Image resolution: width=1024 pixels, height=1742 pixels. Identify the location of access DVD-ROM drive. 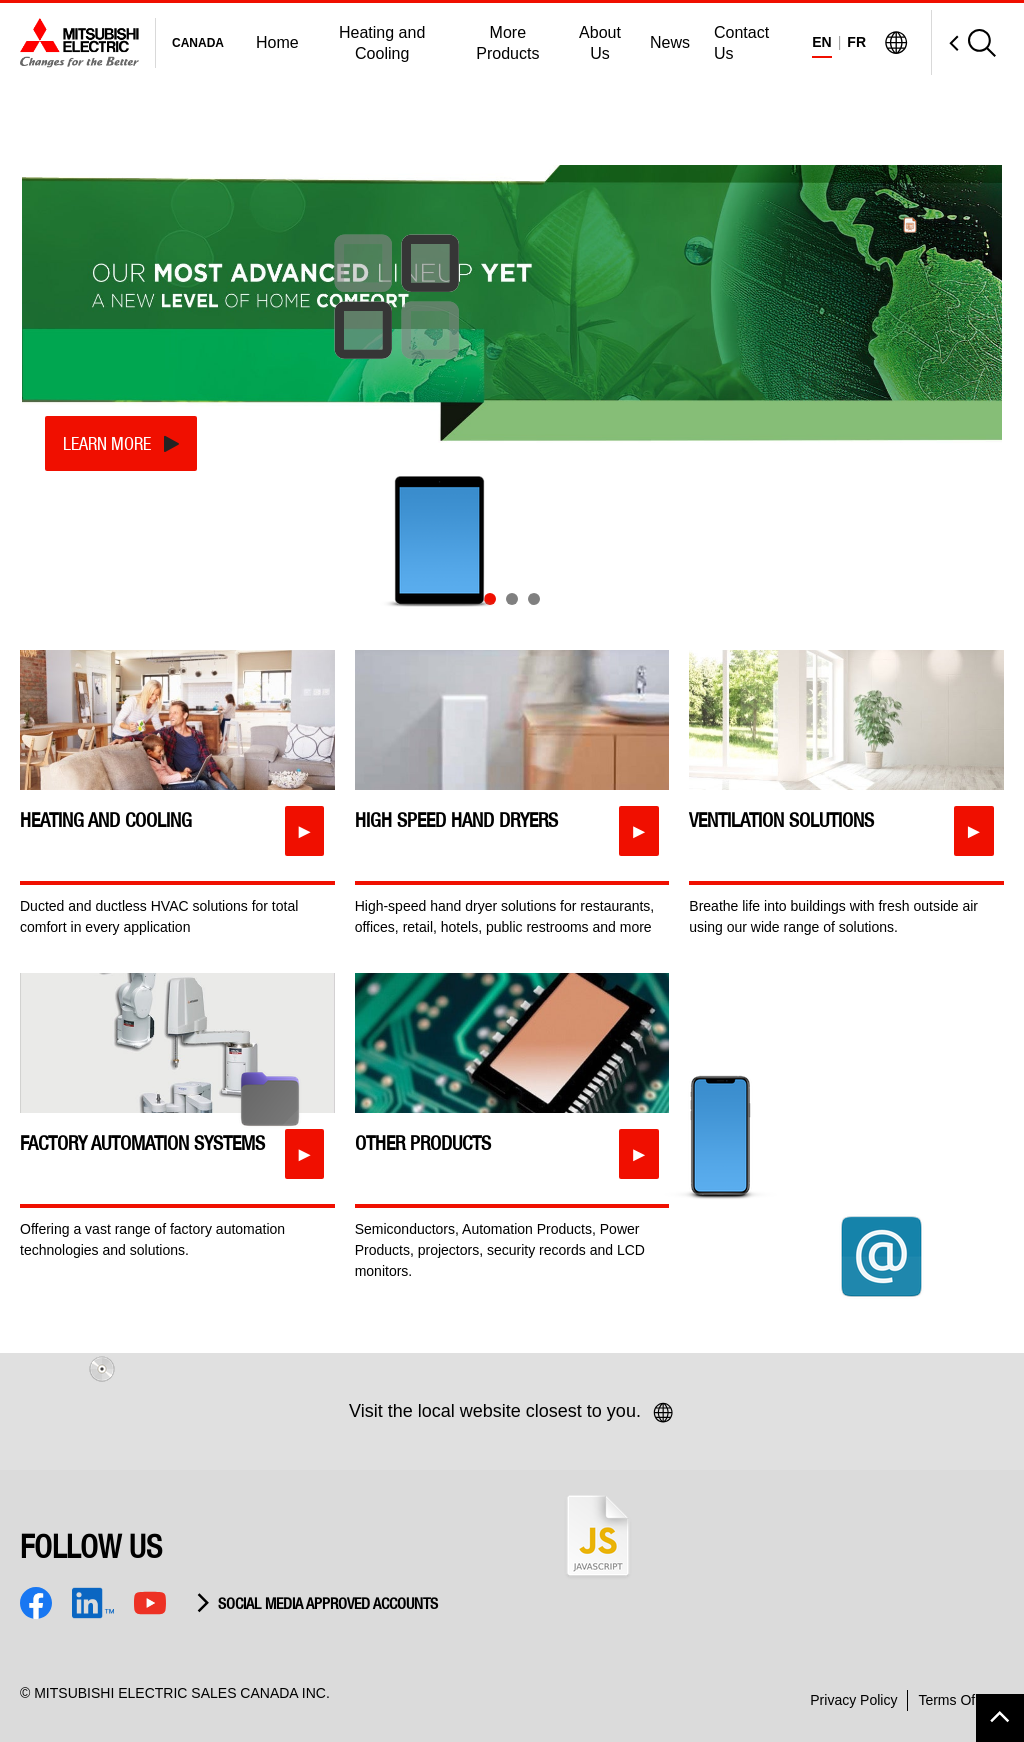
(102, 1369).